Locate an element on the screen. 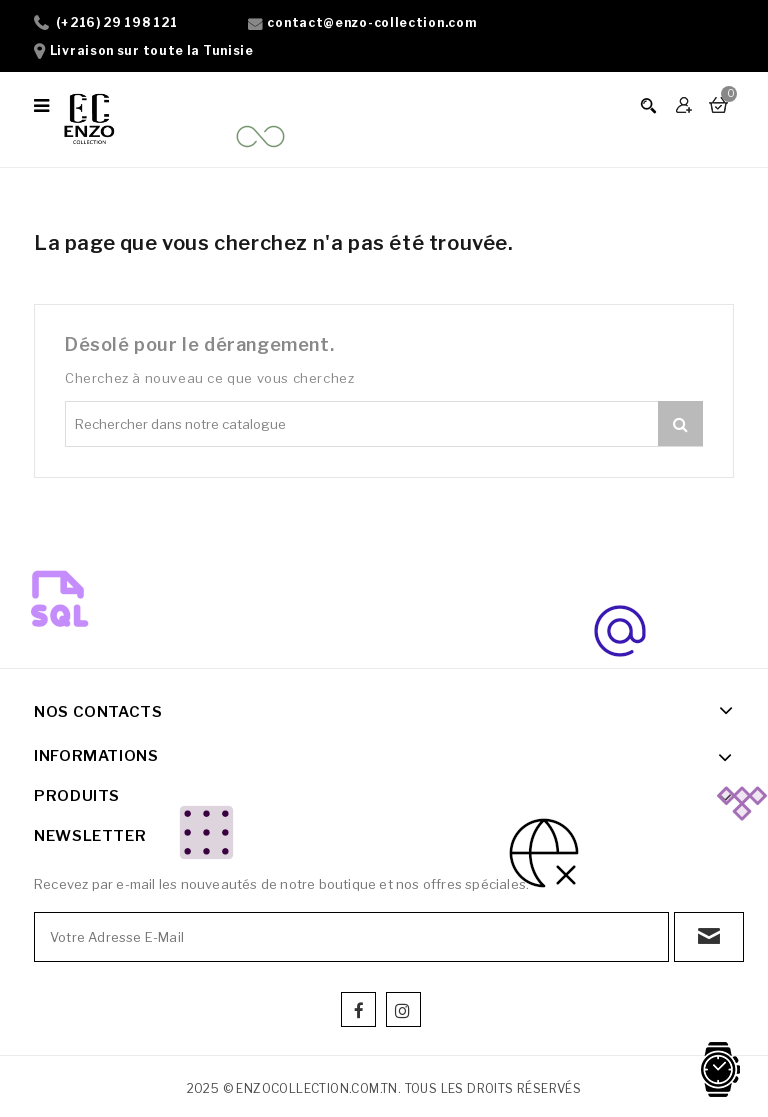 Image resolution: width=768 pixels, height=1117 pixels. open or view an SQL database file is located at coordinates (58, 601).